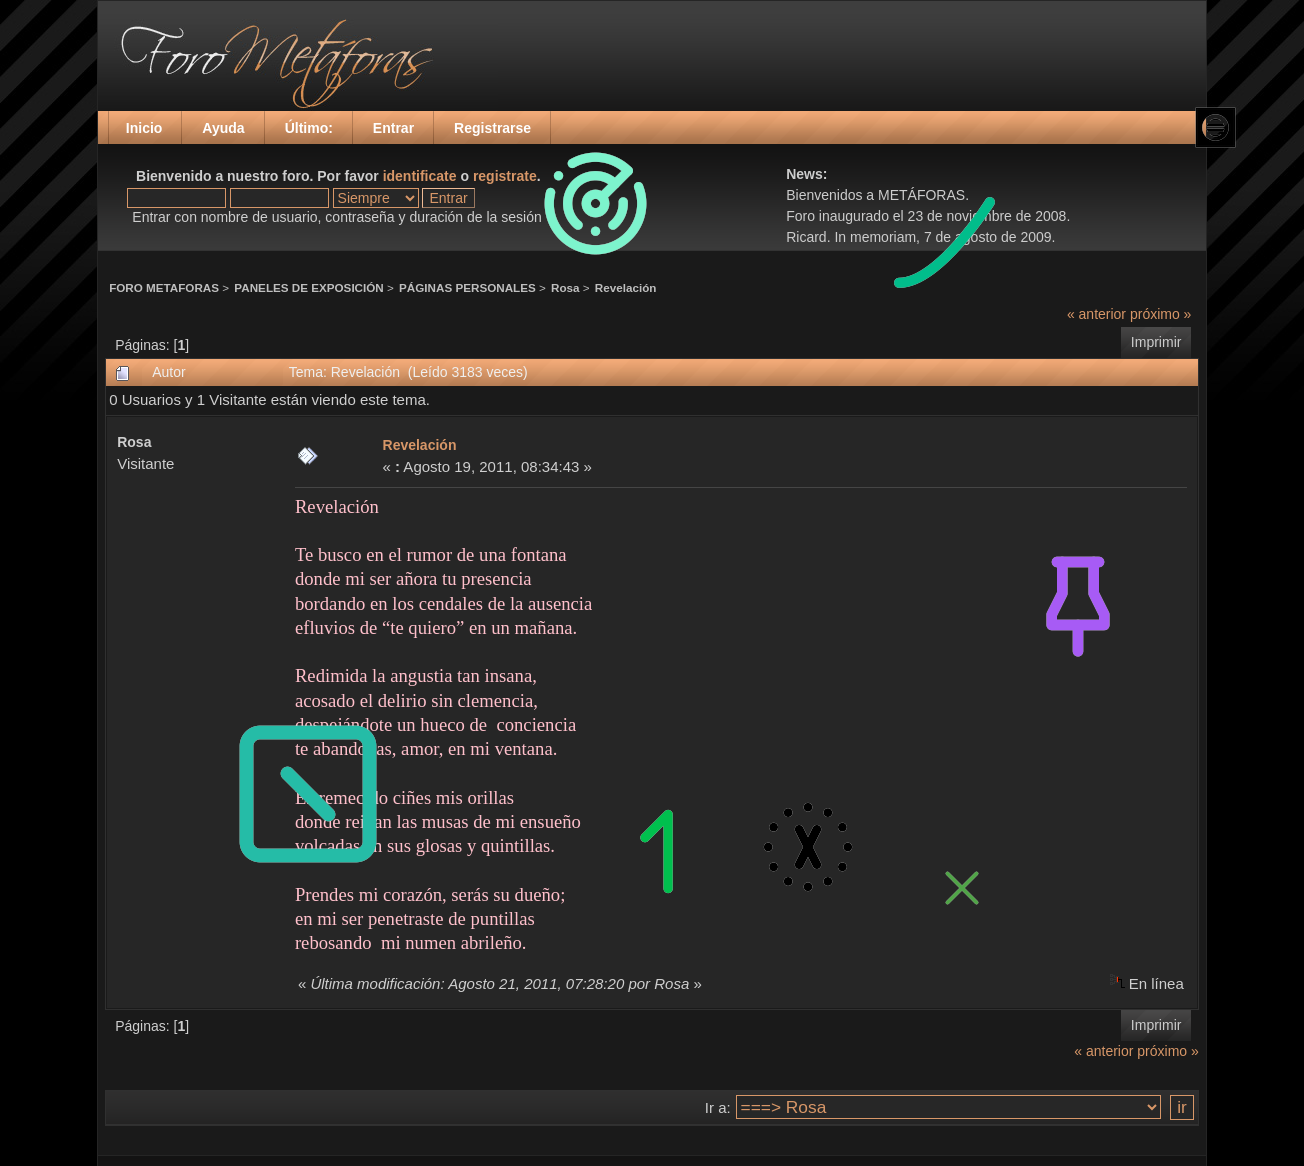  What do you see at coordinates (663, 851) in the screenshot?
I see `indicates first item or top priority` at bounding box center [663, 851].